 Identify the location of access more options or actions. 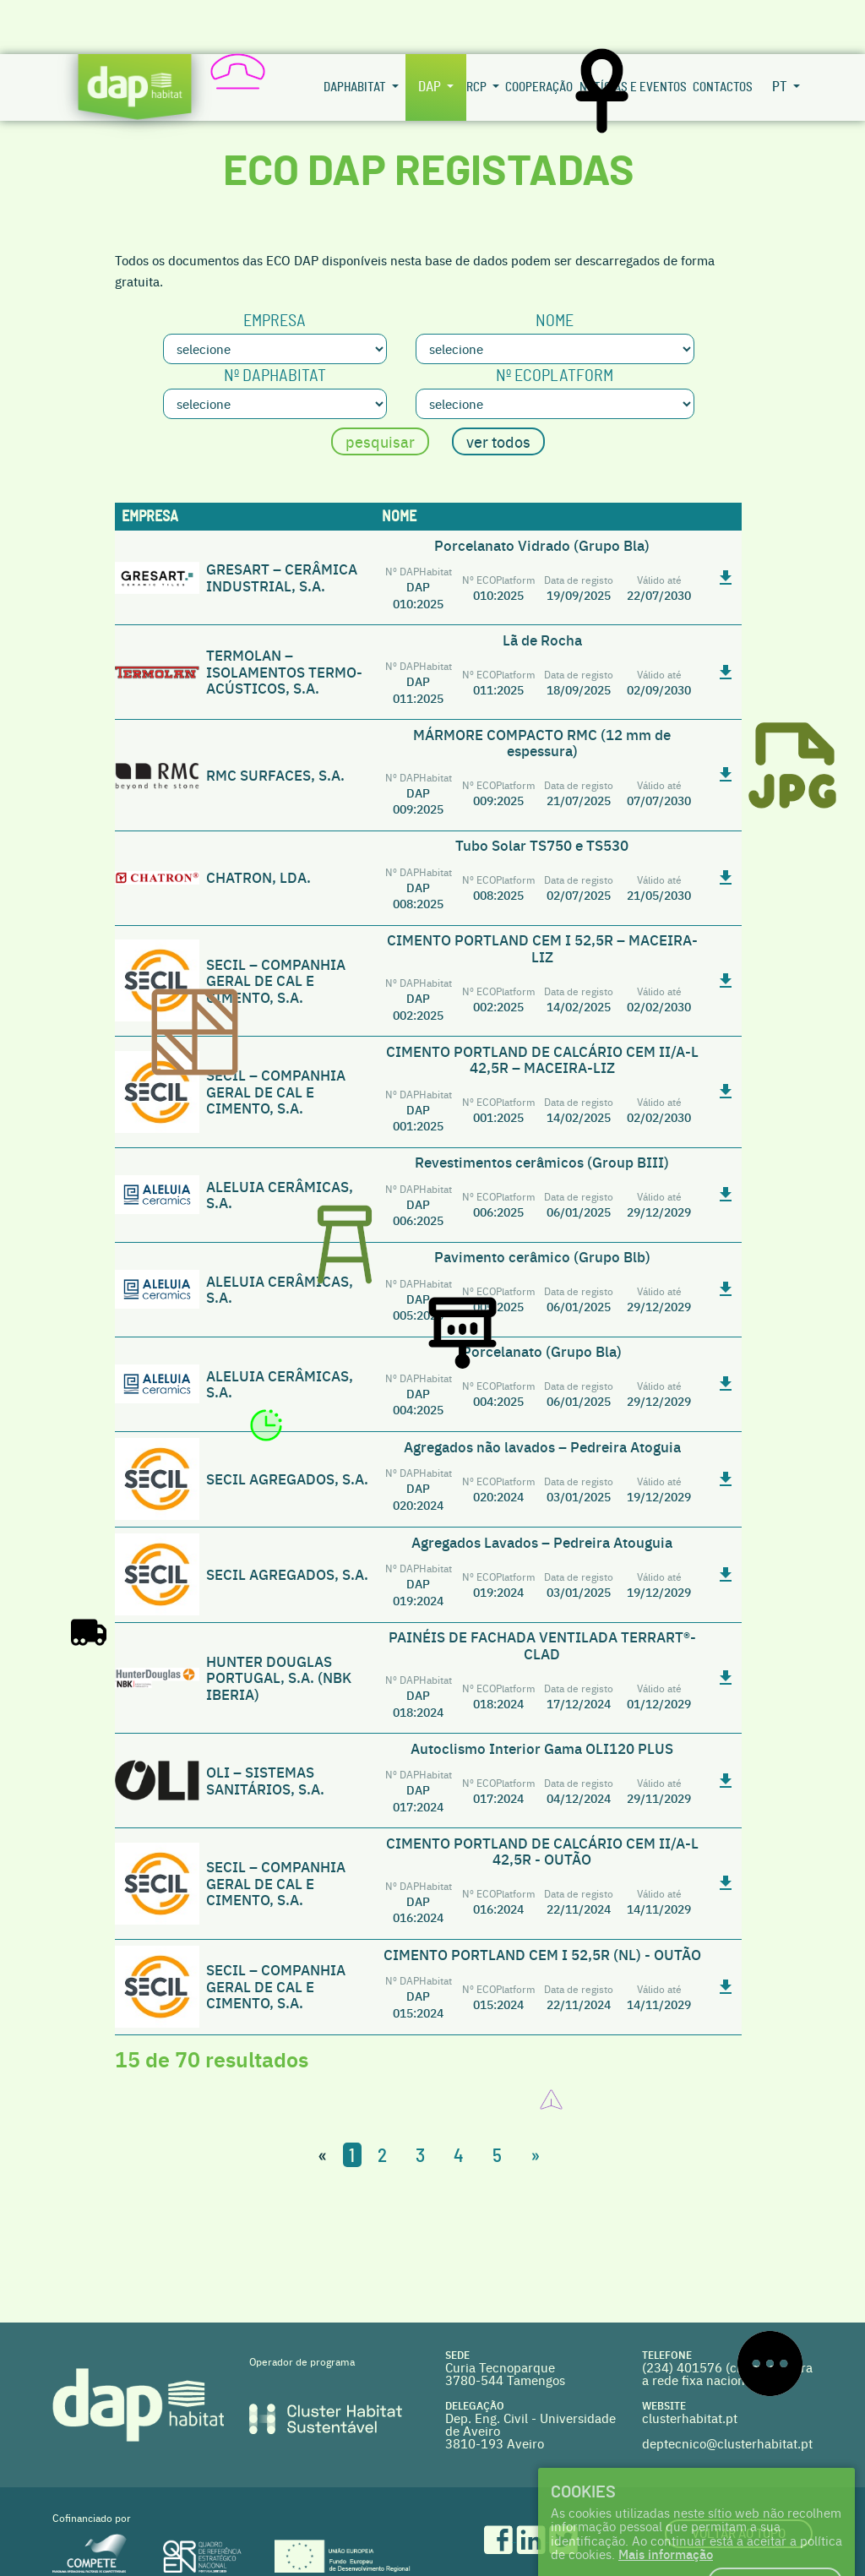
(770, 2363).